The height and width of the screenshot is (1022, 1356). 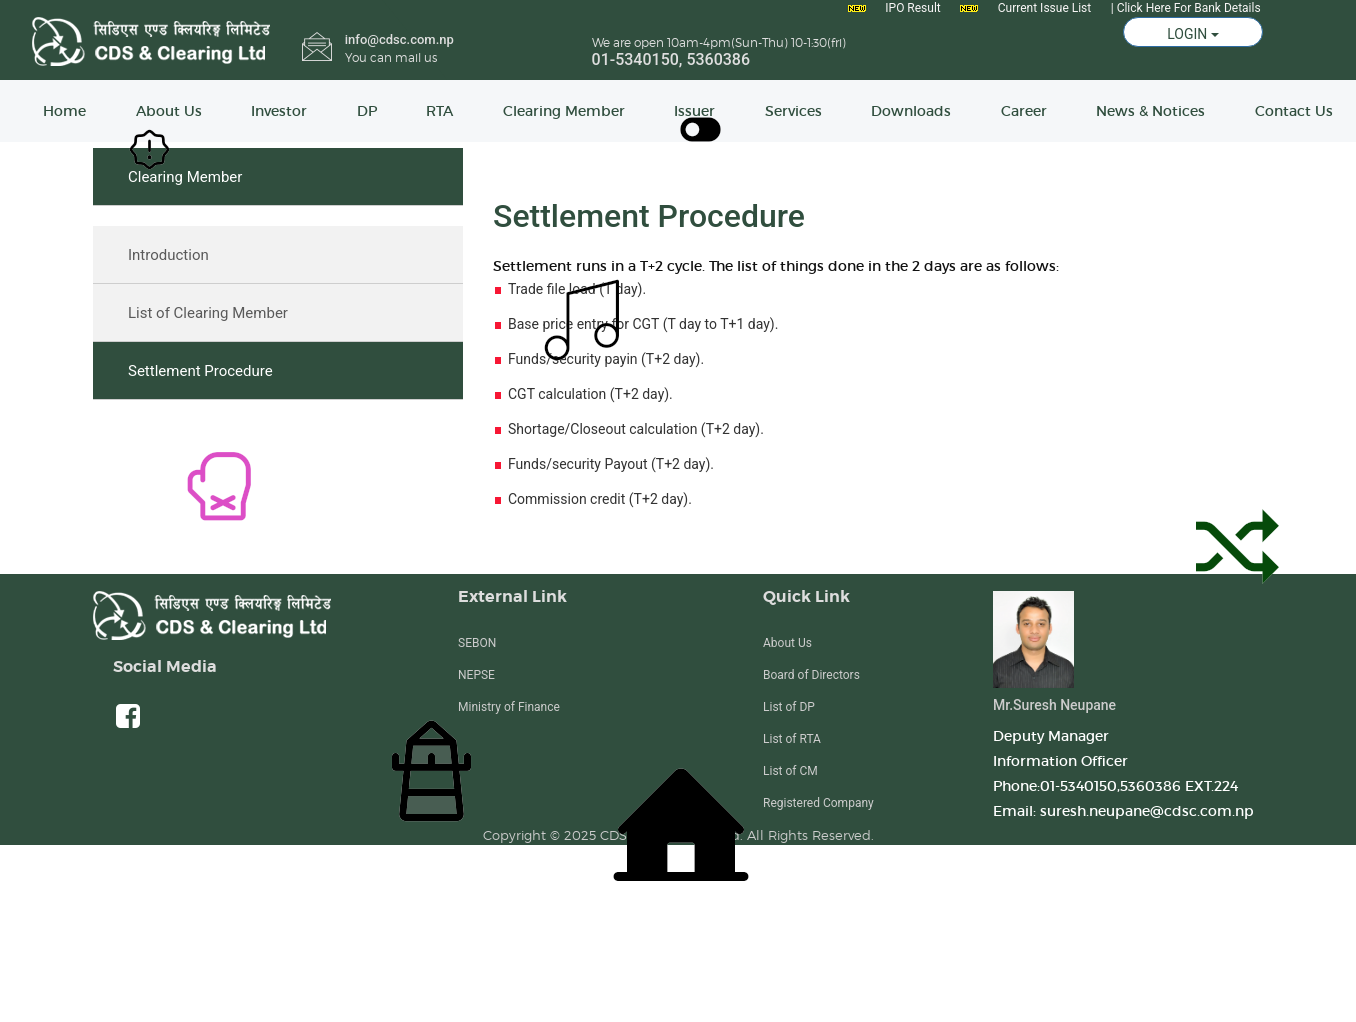 I want to click on access boxing or martial arts content, so click(x=220, y=487).